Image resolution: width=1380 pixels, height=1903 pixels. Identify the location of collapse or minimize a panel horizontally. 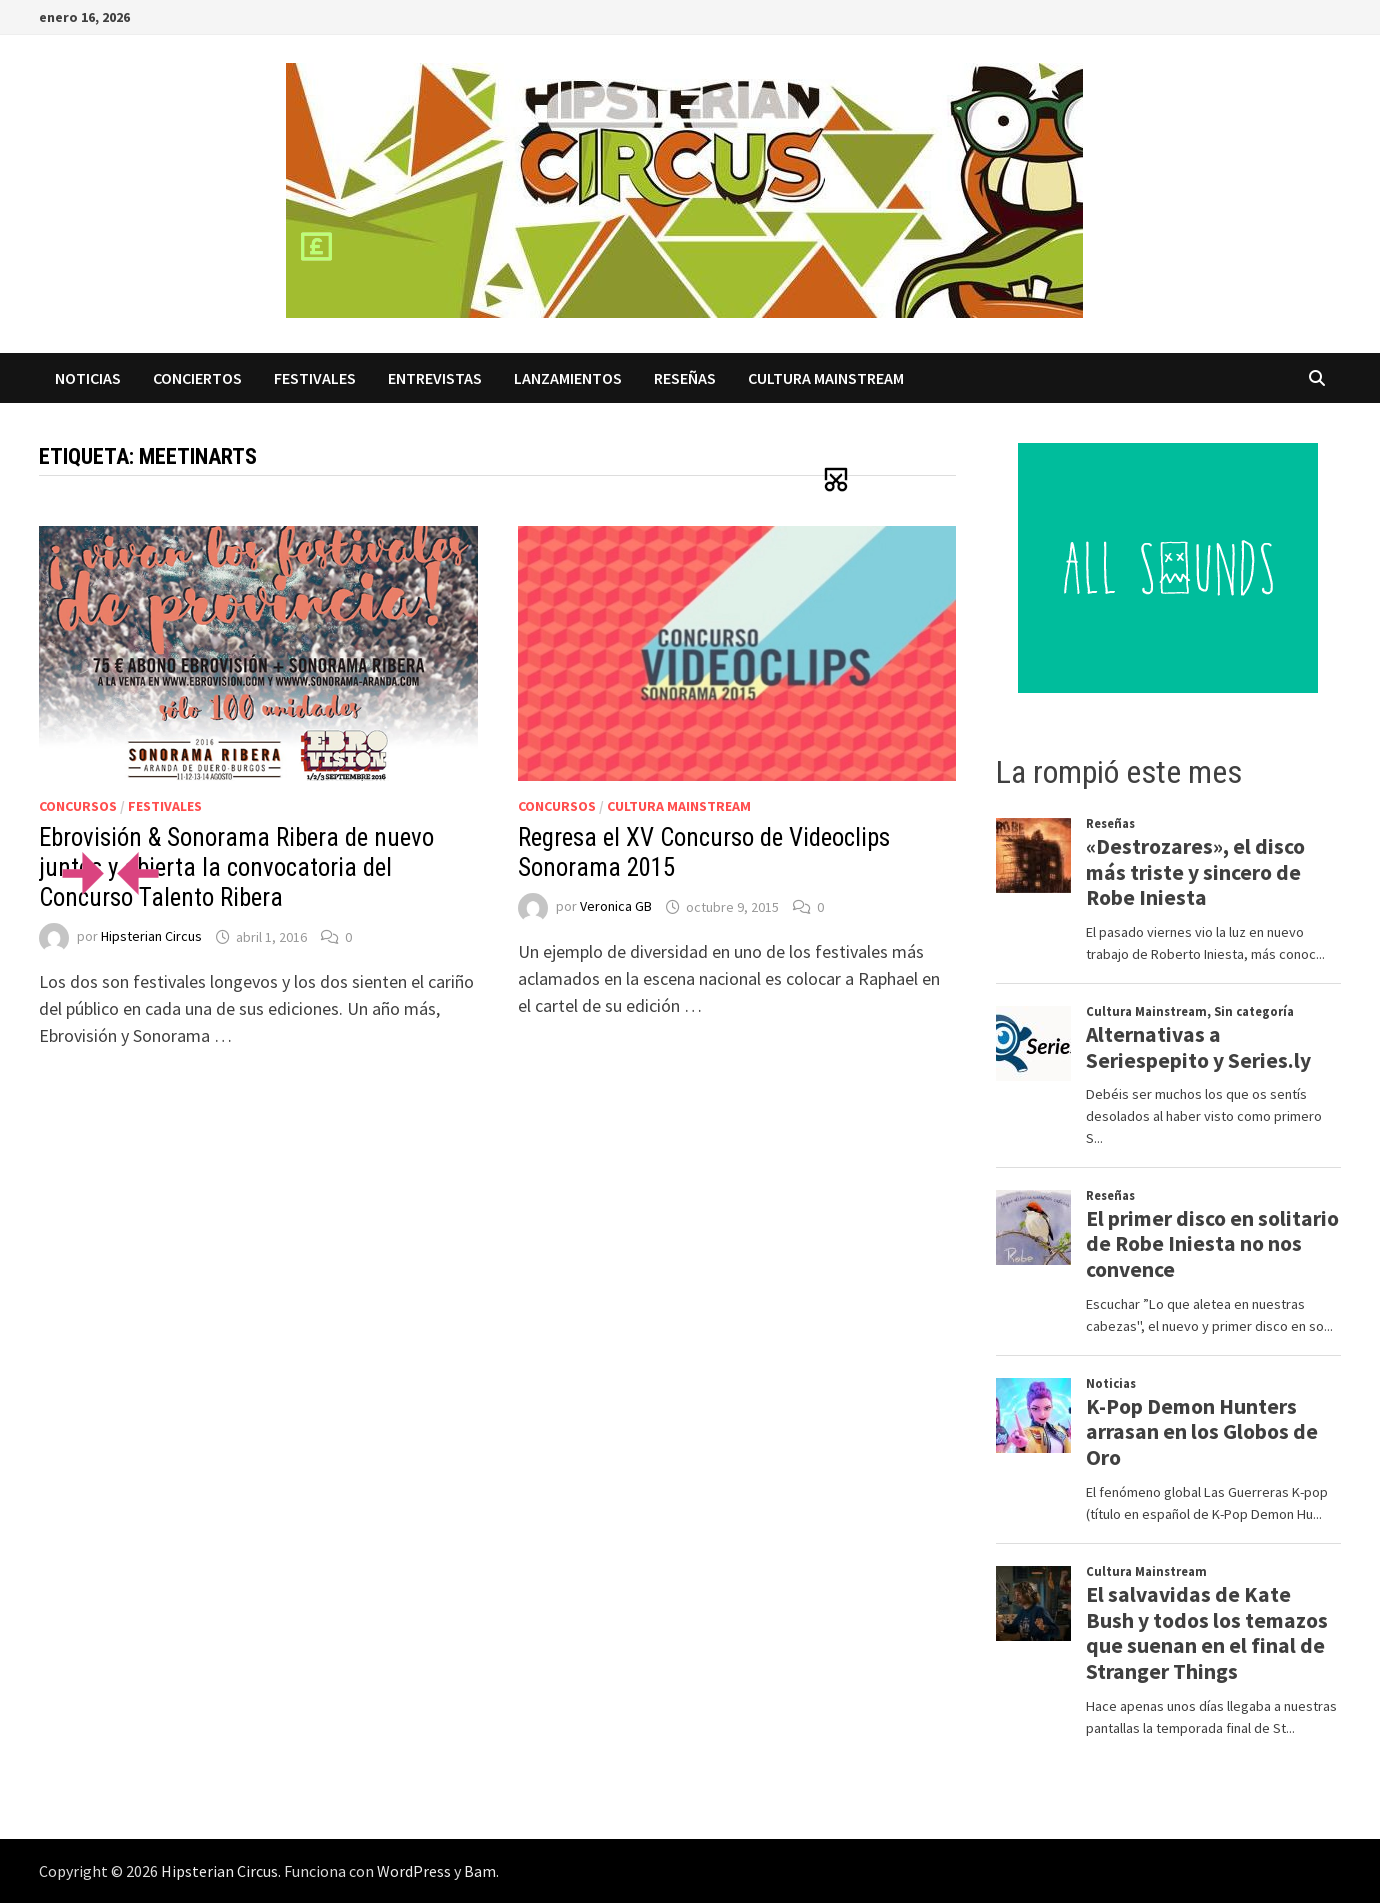
(110, 873).